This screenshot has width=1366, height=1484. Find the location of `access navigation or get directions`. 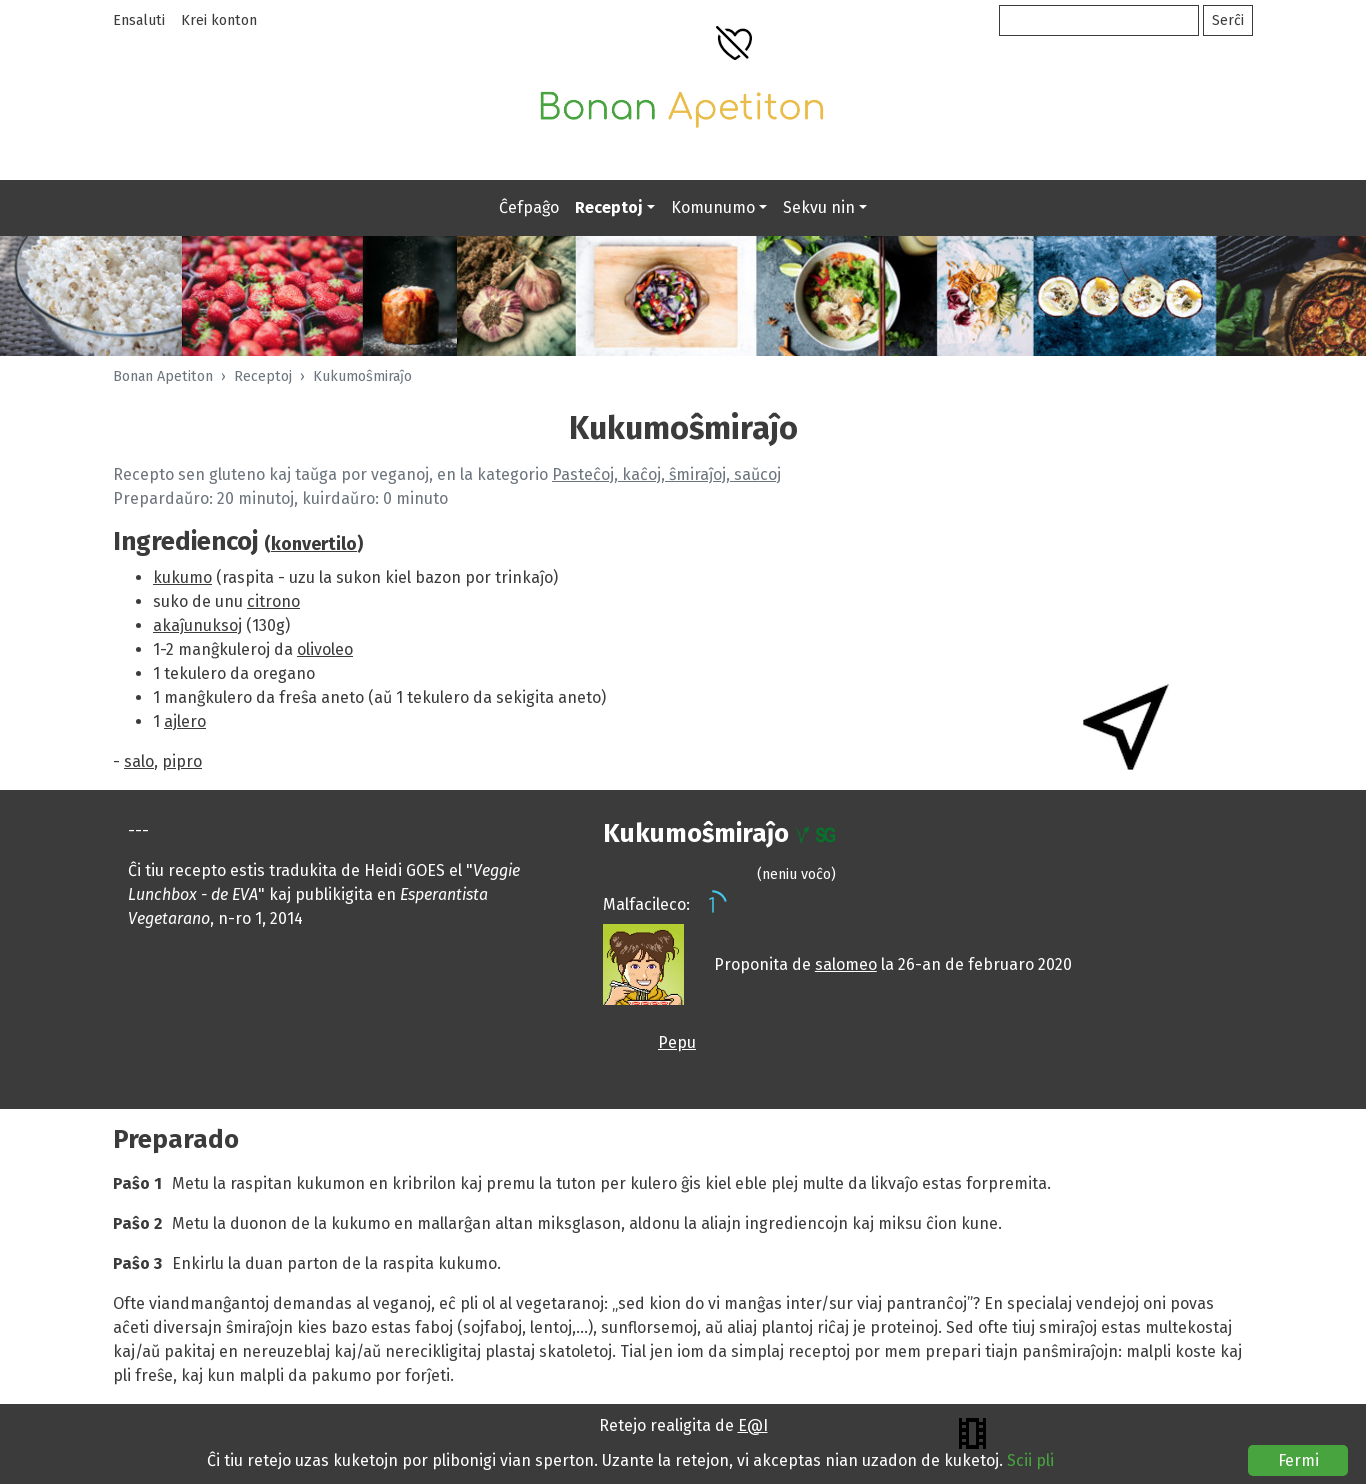

access navigation or get directions is located at coordinates (1126, 727).